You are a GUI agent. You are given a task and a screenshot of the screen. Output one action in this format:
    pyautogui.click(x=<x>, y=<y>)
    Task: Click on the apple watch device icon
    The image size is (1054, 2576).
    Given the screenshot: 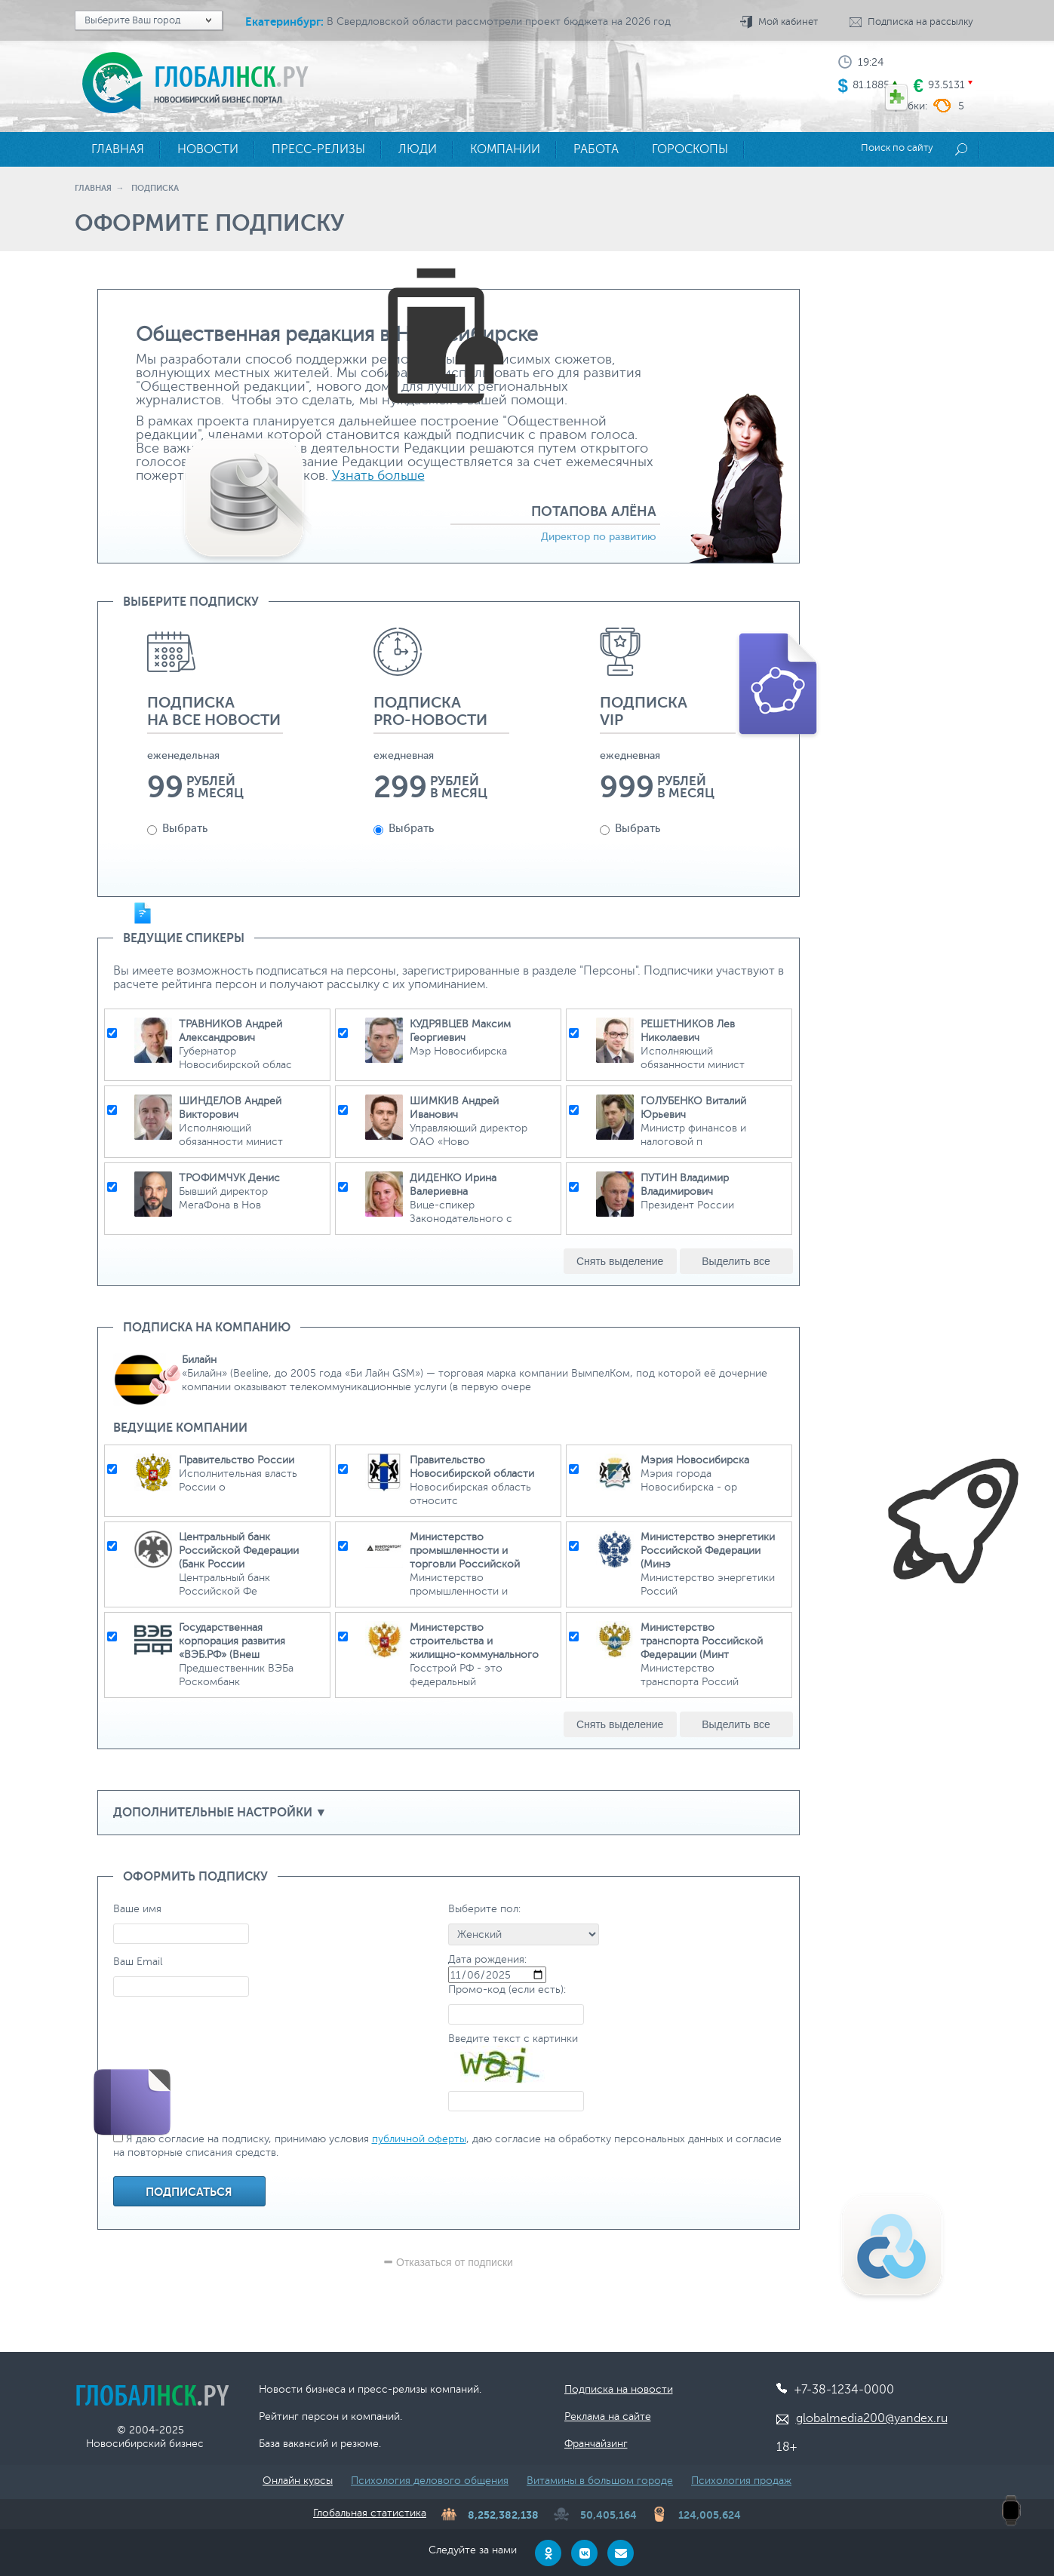 What is the action you would take?
    pyautogui.click(x=1011, y=2510)
    